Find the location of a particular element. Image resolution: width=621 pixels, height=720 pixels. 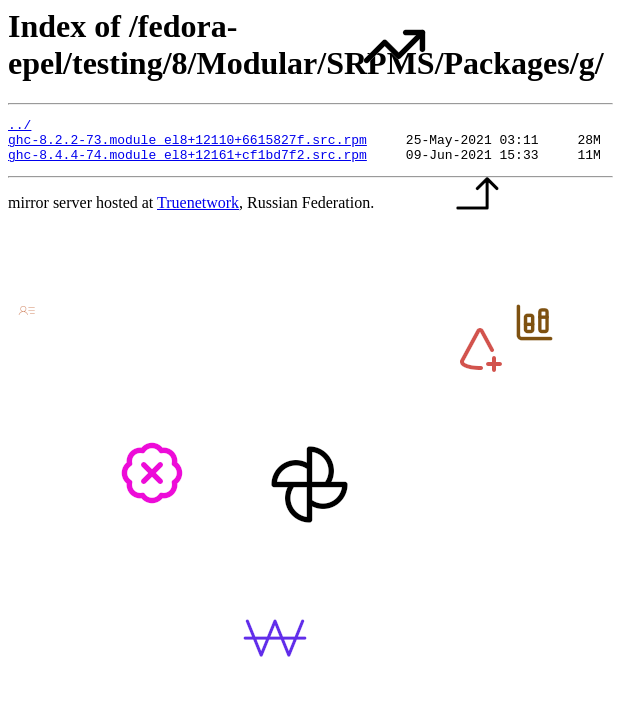

view stacked column chart data is located at coordinates (534, 322).